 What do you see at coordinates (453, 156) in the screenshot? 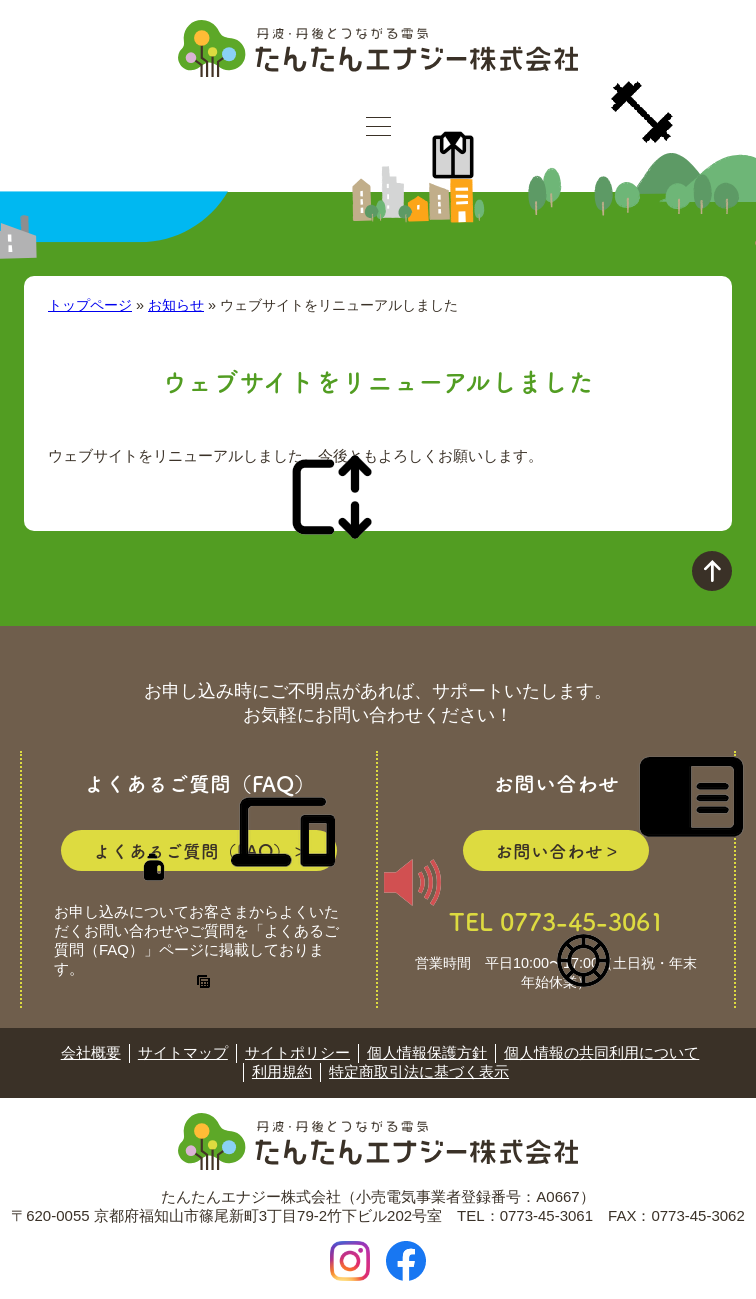
I see `view clothing or apparel items` at bounding box center [453, 156].